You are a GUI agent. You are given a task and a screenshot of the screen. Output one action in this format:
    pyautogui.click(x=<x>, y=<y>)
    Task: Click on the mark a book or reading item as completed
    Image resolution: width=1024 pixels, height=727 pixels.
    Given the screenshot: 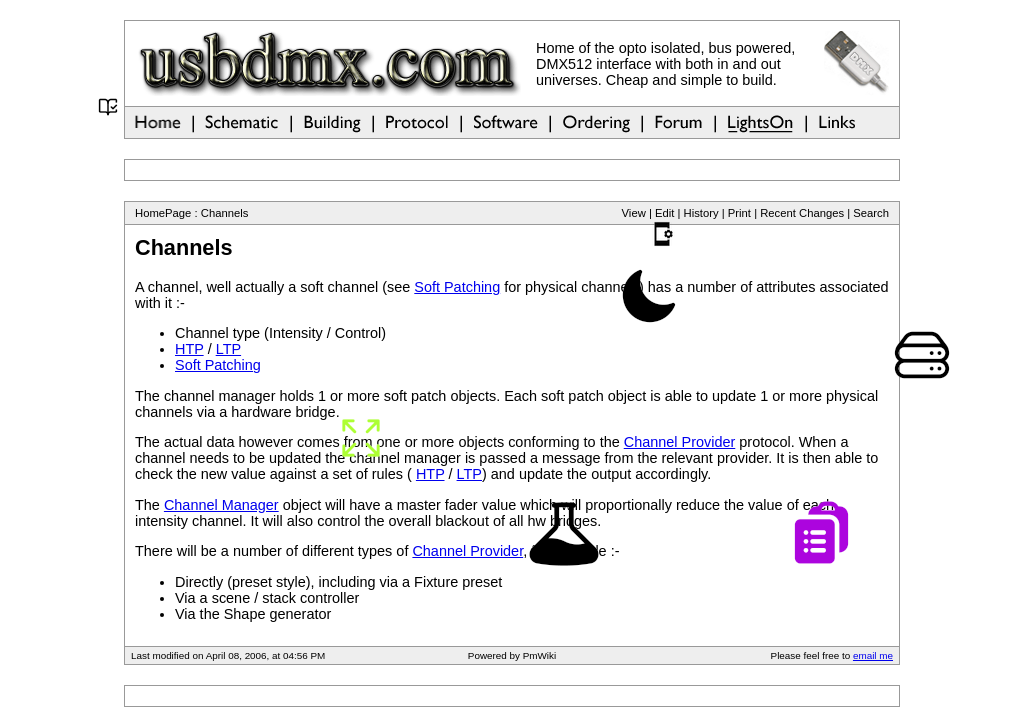 What is the action you would take?
    pyautogui.click(x=108, y=107)
    